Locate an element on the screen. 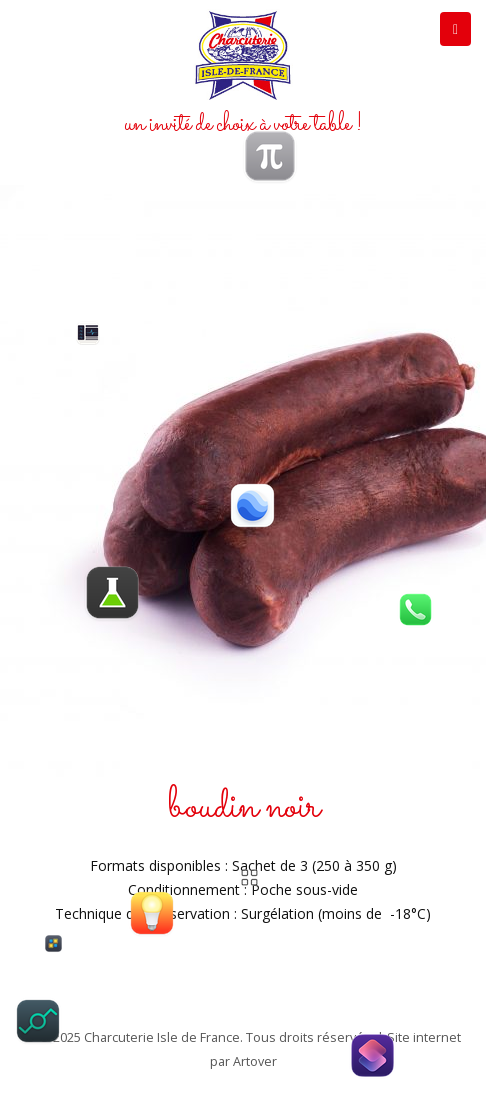 This screenshot has height=1109, width=486. open the shortcuts app is located at coordinates (372, 1055).